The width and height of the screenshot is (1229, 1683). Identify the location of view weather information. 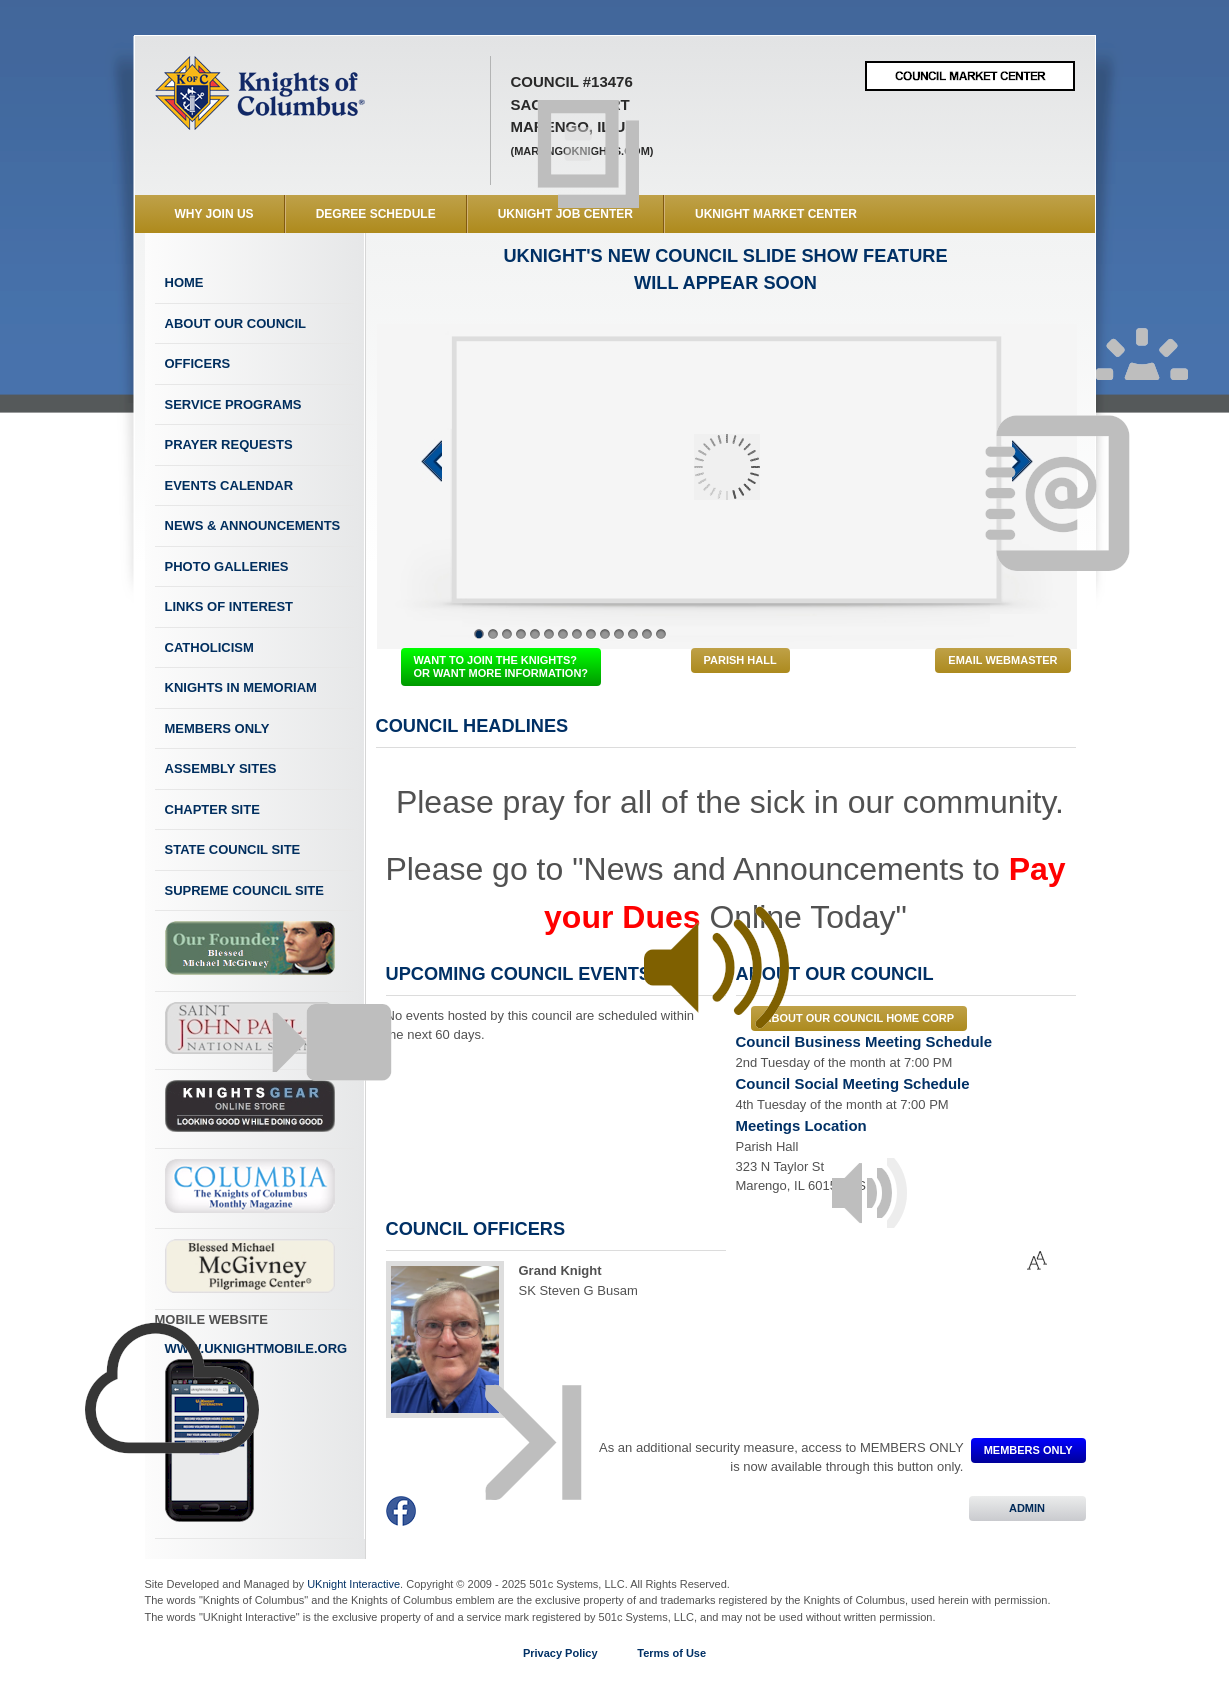
(172, 1388).